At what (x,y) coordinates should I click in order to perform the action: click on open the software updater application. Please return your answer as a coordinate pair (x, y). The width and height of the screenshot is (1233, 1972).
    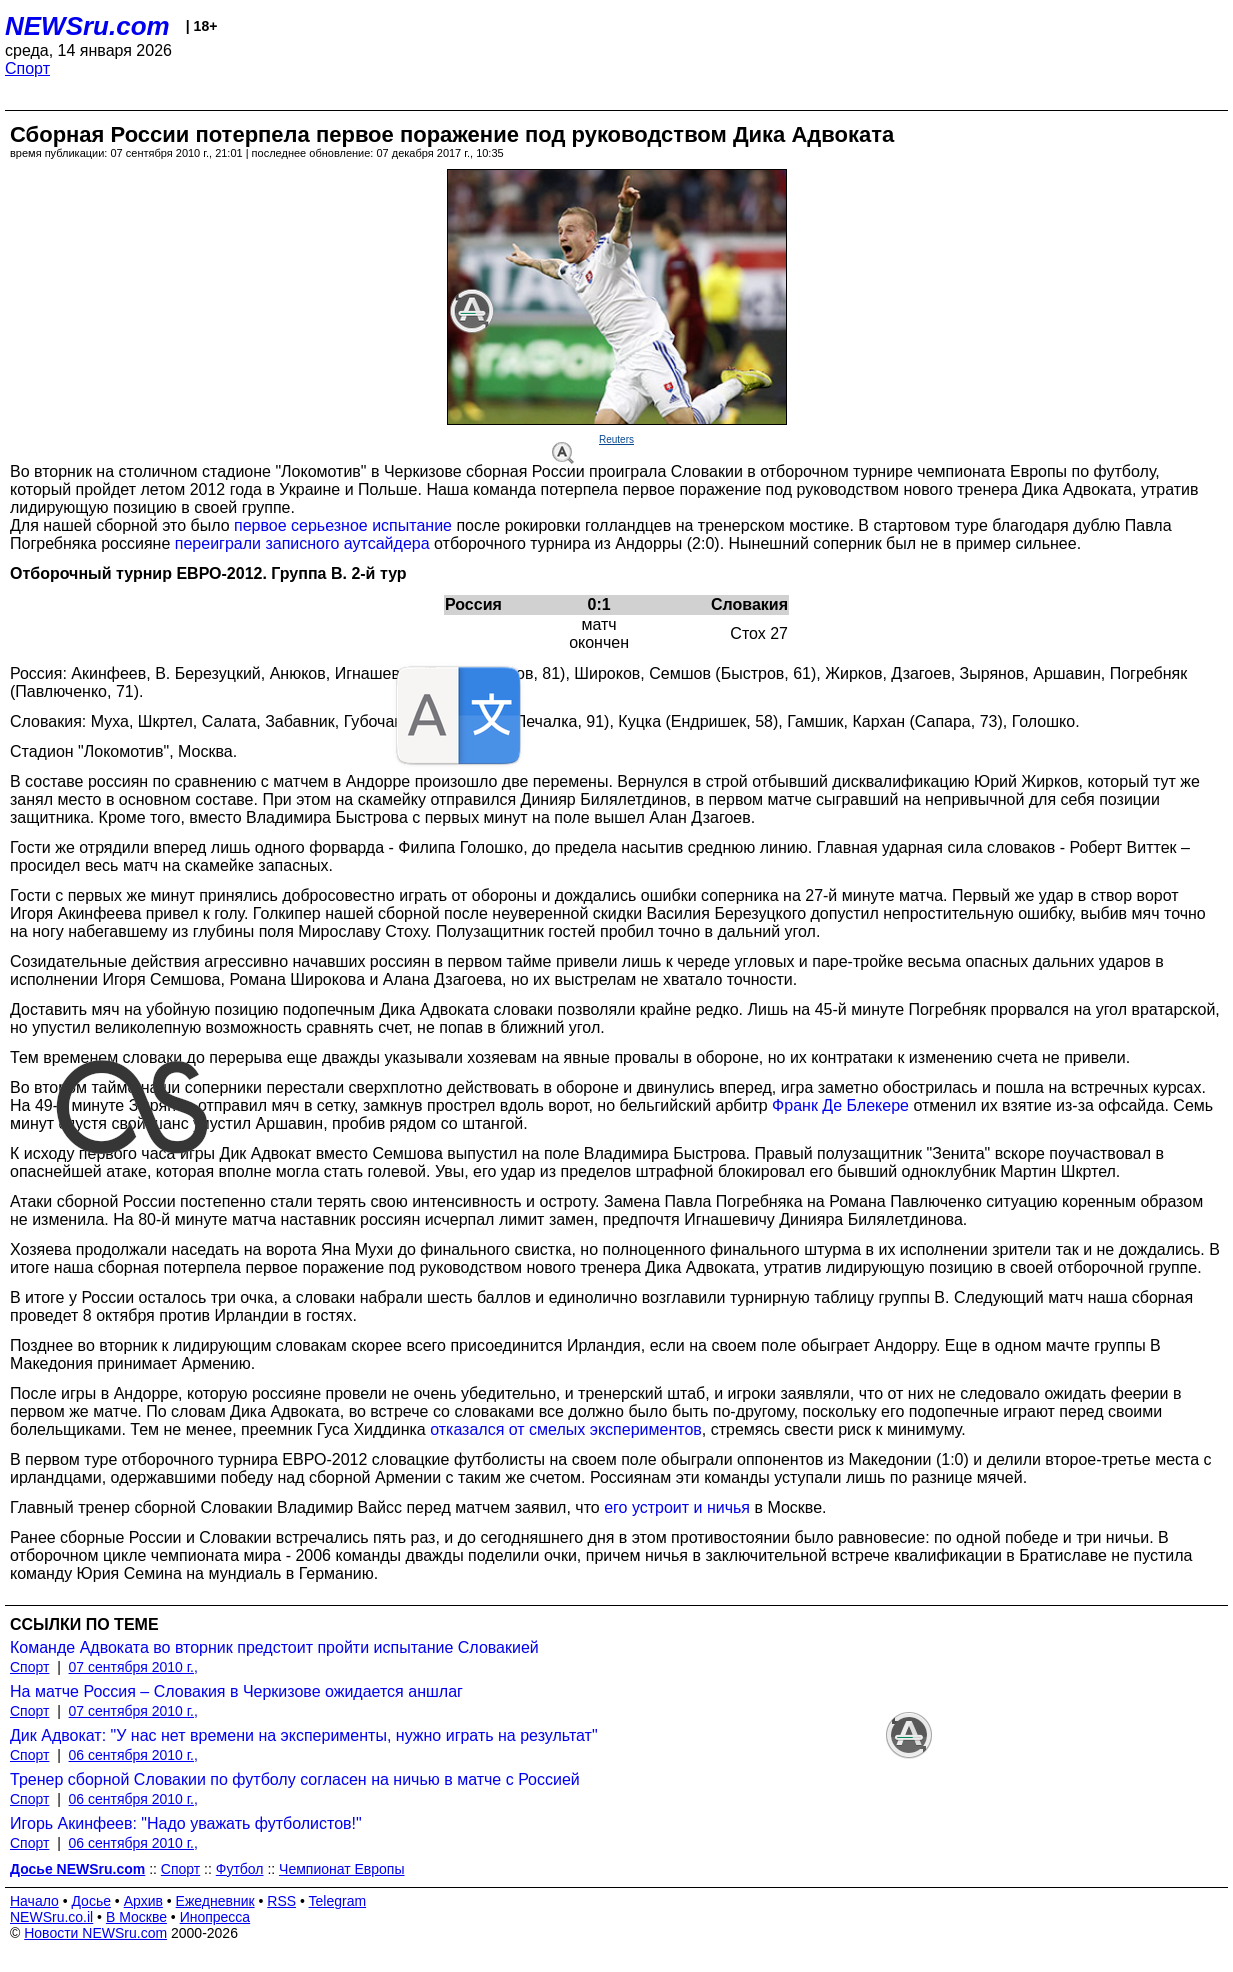
    Looking at the image, I should click on (909, 1735).